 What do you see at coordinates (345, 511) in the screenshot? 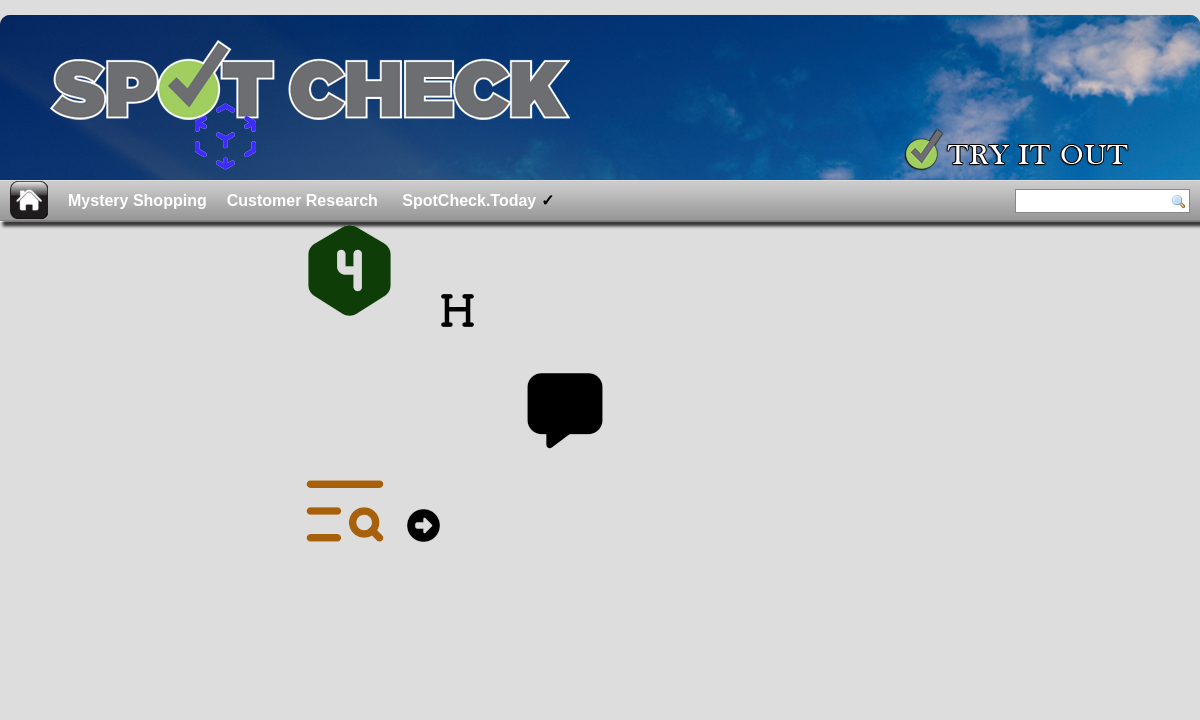
I see `search within text or document content` at bounding box center [345, 511].